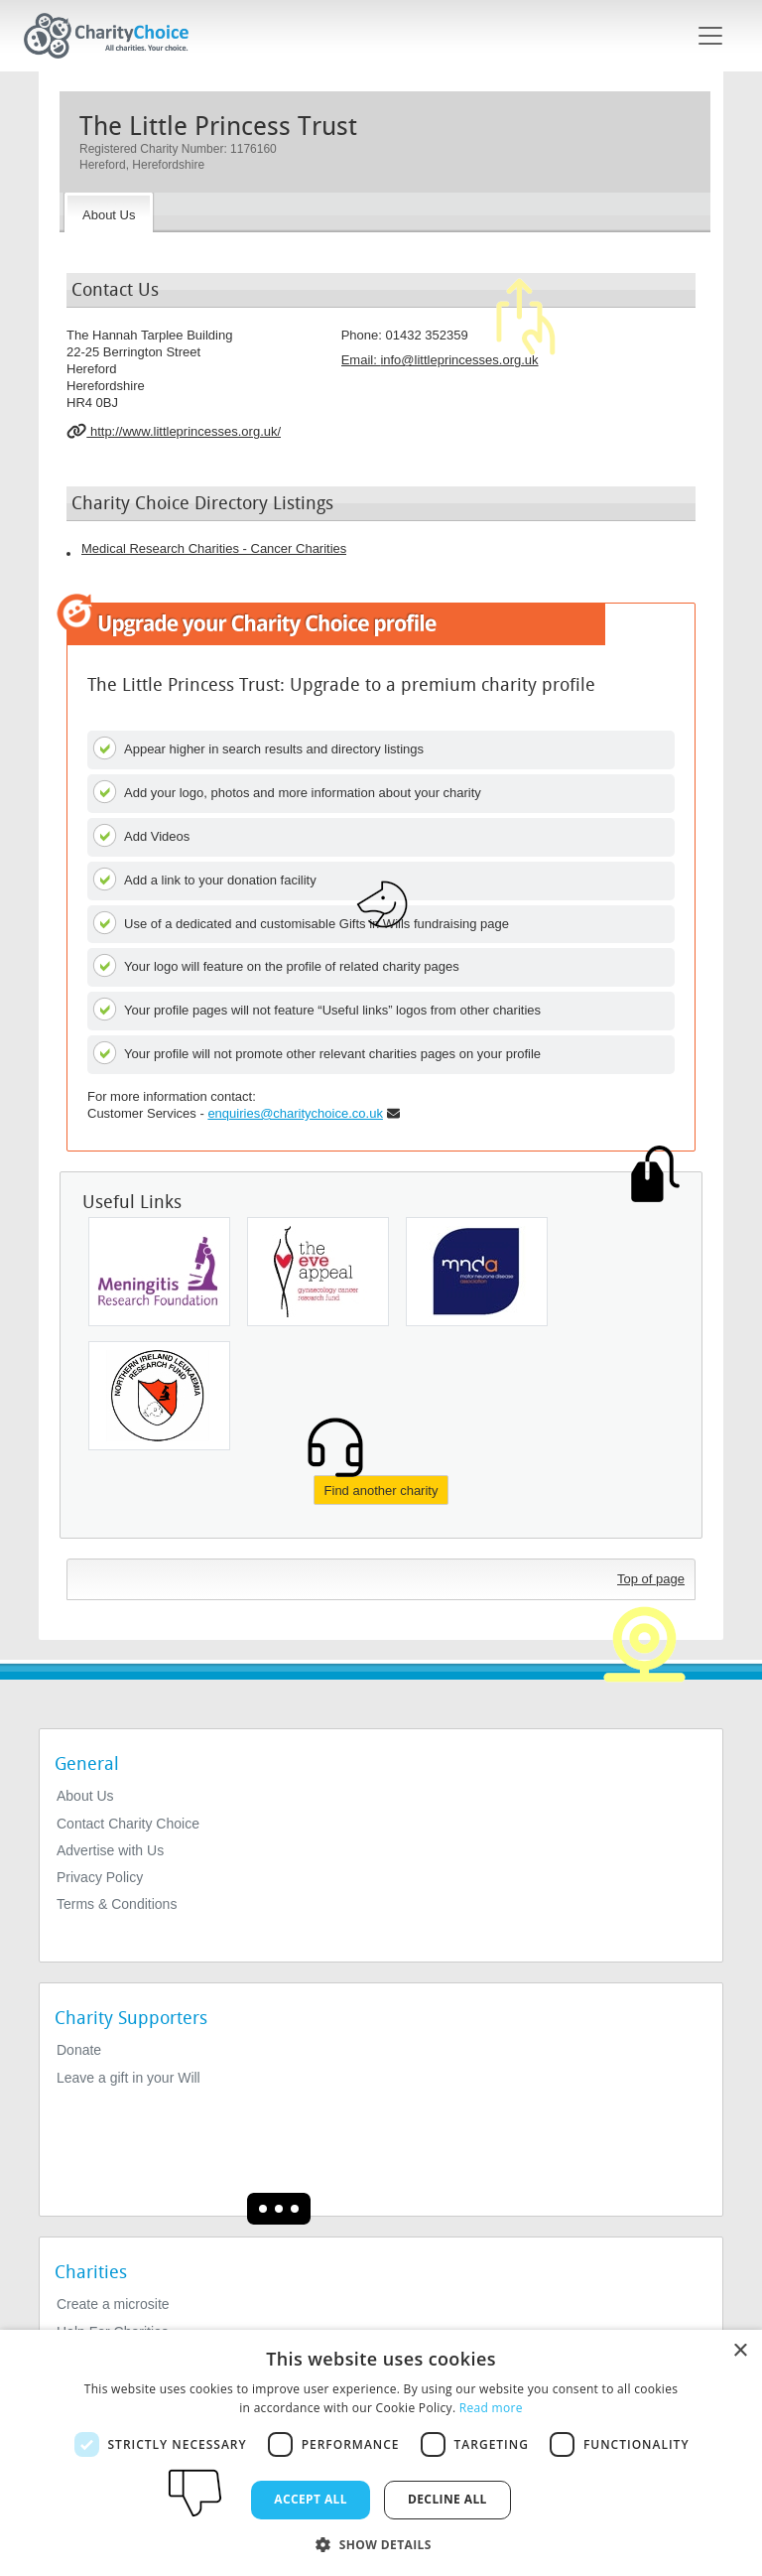 The width and height of the screenshot is (762, 2576). I want to click on access equestrian or horse-related features, so click(384, 904).